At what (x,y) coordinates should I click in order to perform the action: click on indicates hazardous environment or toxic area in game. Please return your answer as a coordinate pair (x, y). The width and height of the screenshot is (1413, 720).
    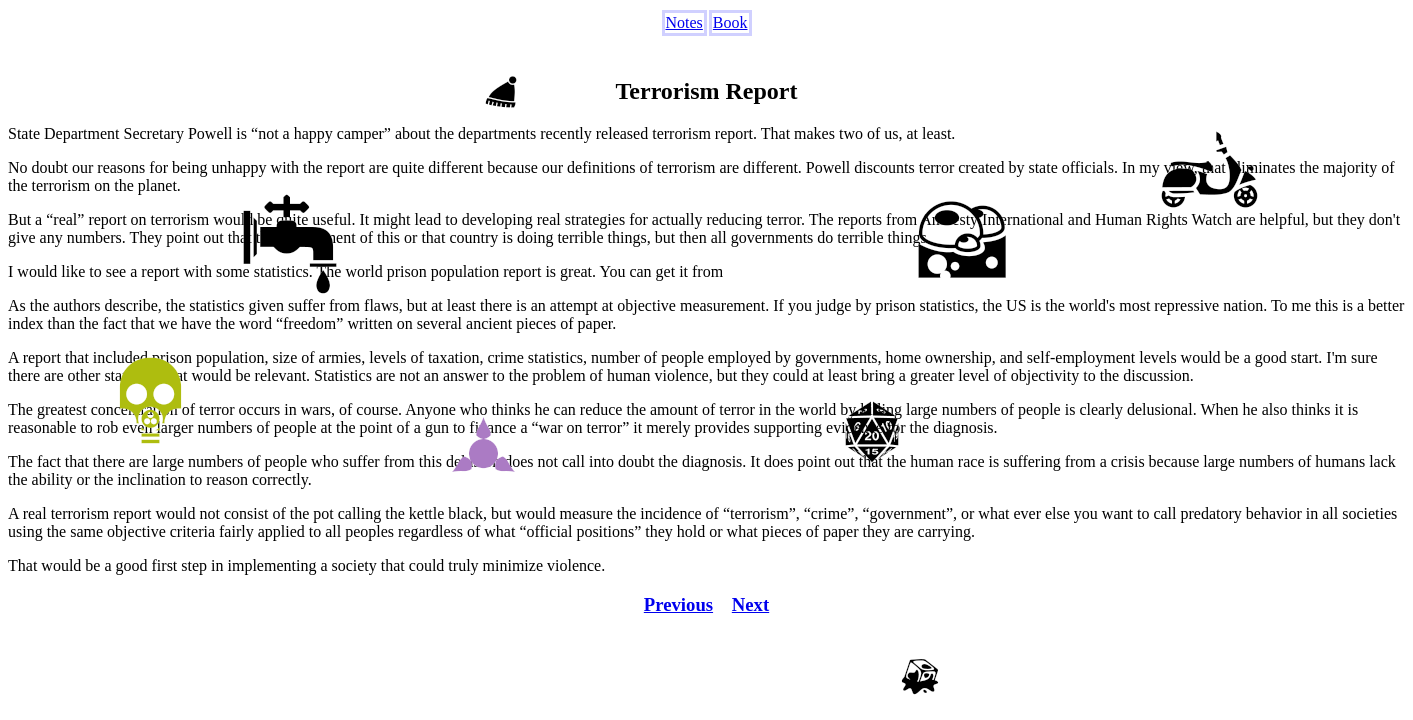
    Looking at the image, I should click on (150, 400).